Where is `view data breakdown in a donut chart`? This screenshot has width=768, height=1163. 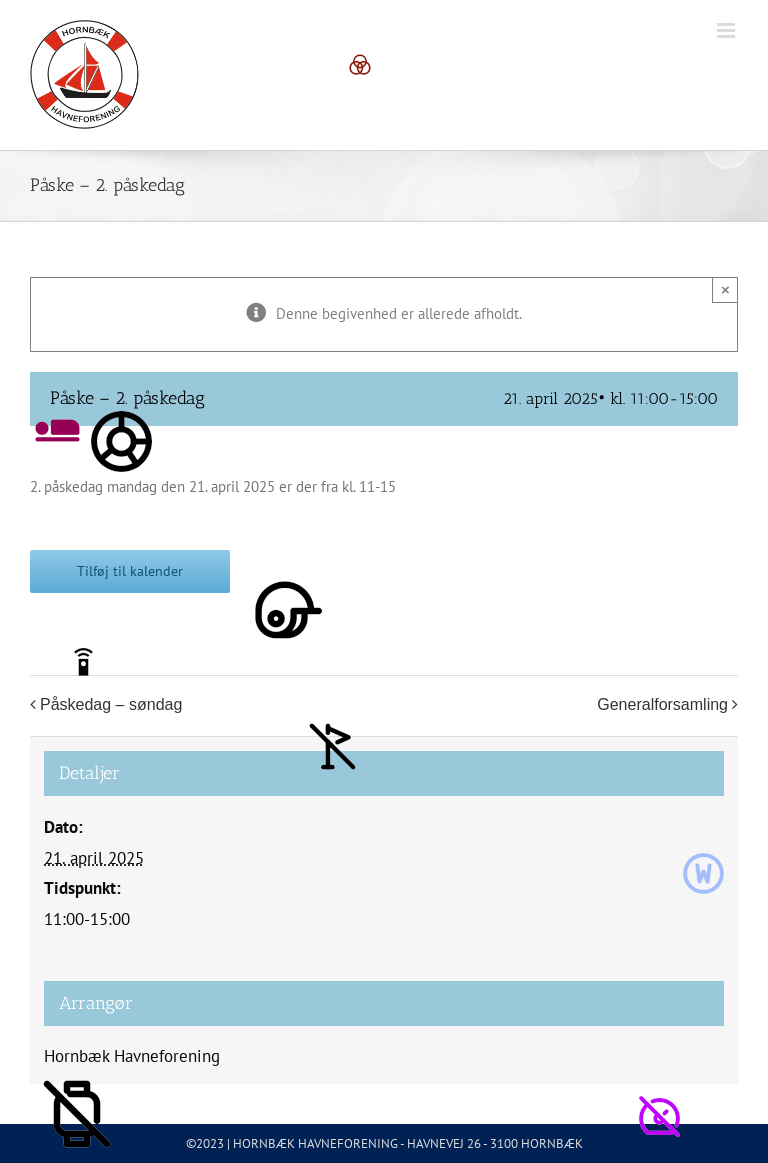 view data breakdown in a donut chart is located at coordinates (121, 441).